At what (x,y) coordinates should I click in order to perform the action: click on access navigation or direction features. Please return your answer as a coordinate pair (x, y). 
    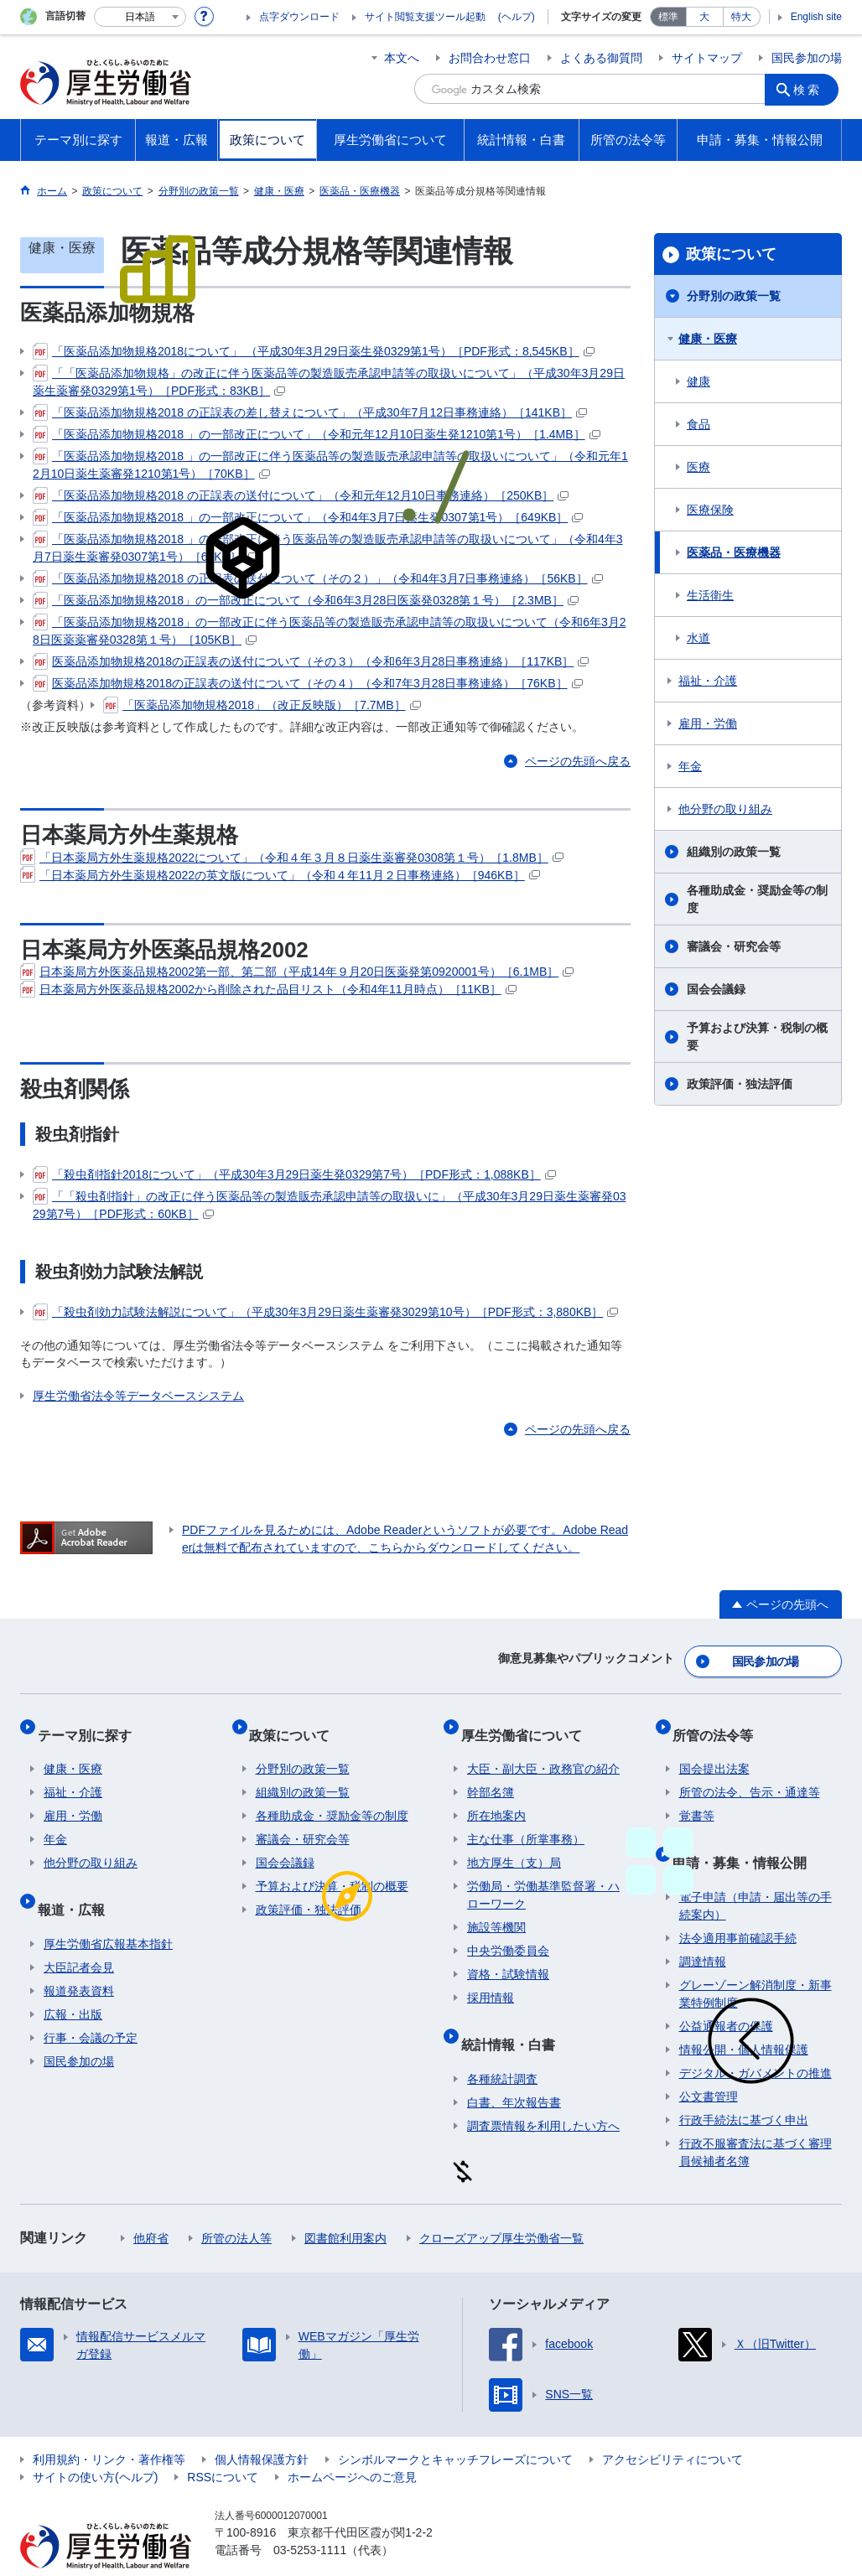
    Looking at the image, I should click on (347, 1896).